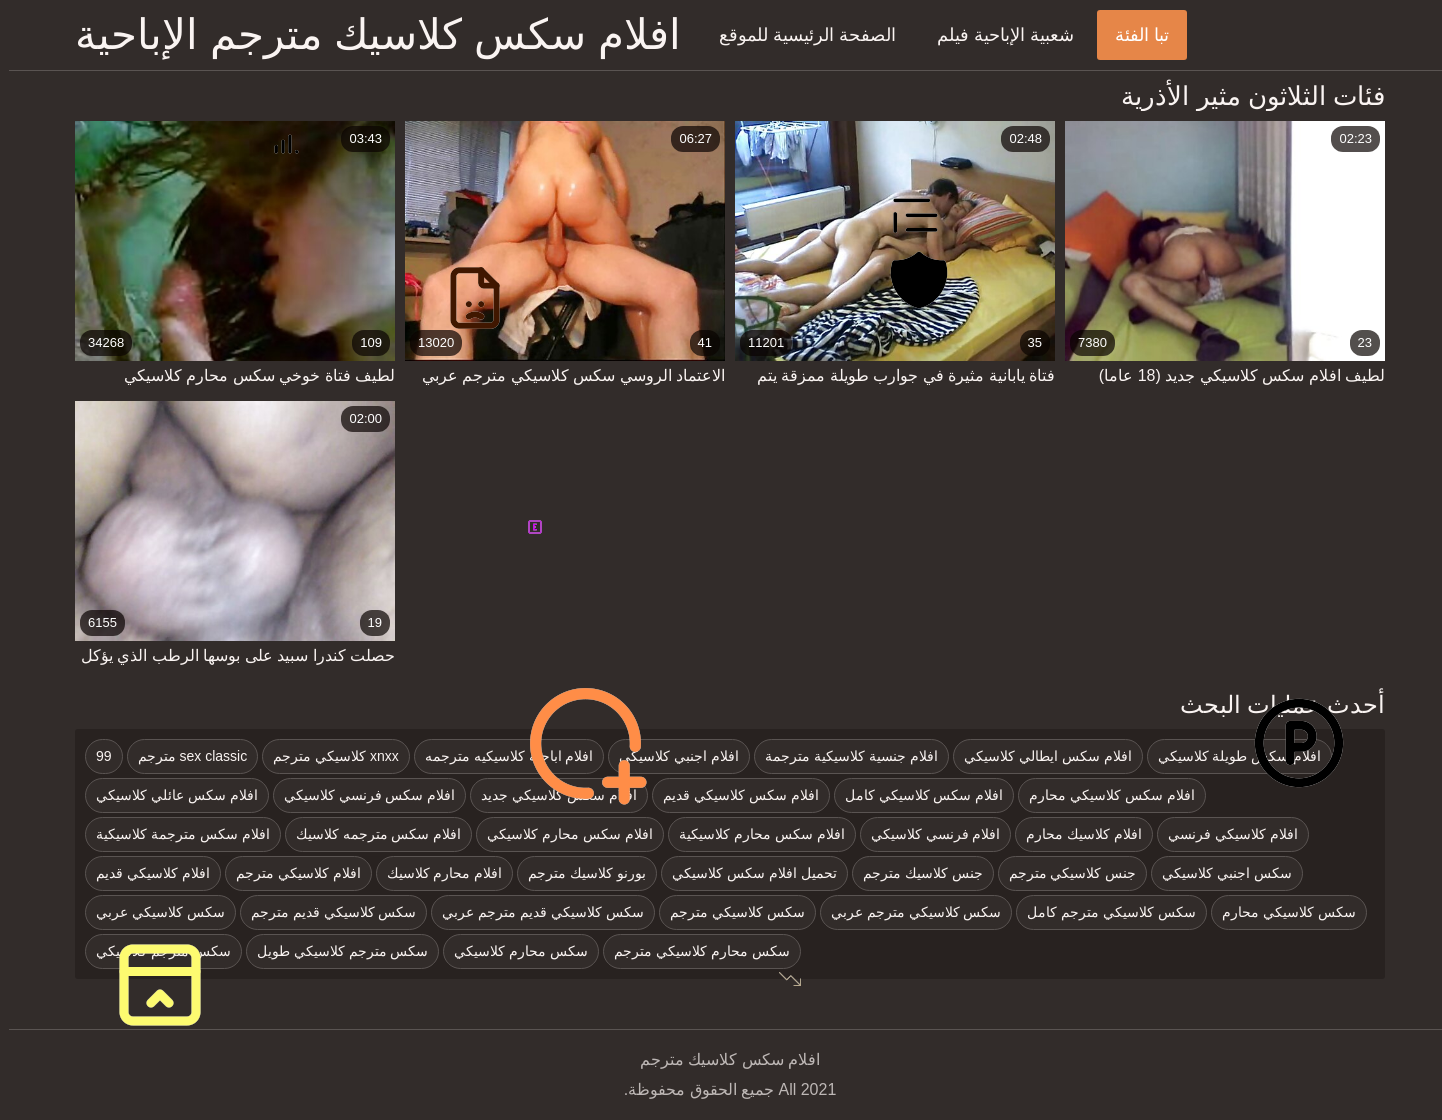 The height and width of the screenshot is (1120, 1442). Describe the element at coordinates (1299, 743) in the screenshot. I see `visit Product Hunt website` at that location.